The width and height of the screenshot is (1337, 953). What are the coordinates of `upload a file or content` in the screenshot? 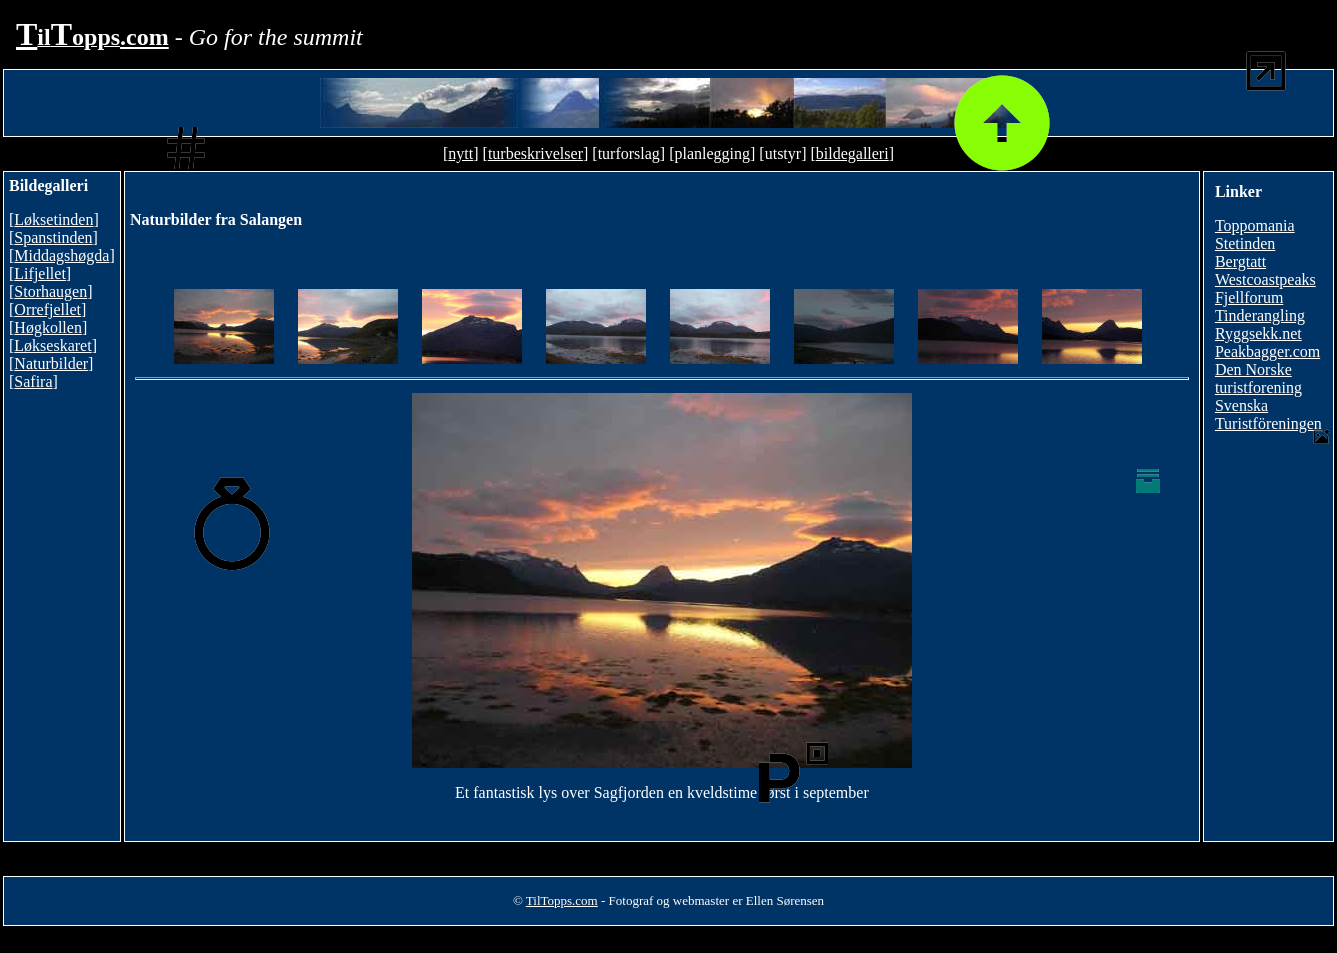 It's located at (1002, 123).